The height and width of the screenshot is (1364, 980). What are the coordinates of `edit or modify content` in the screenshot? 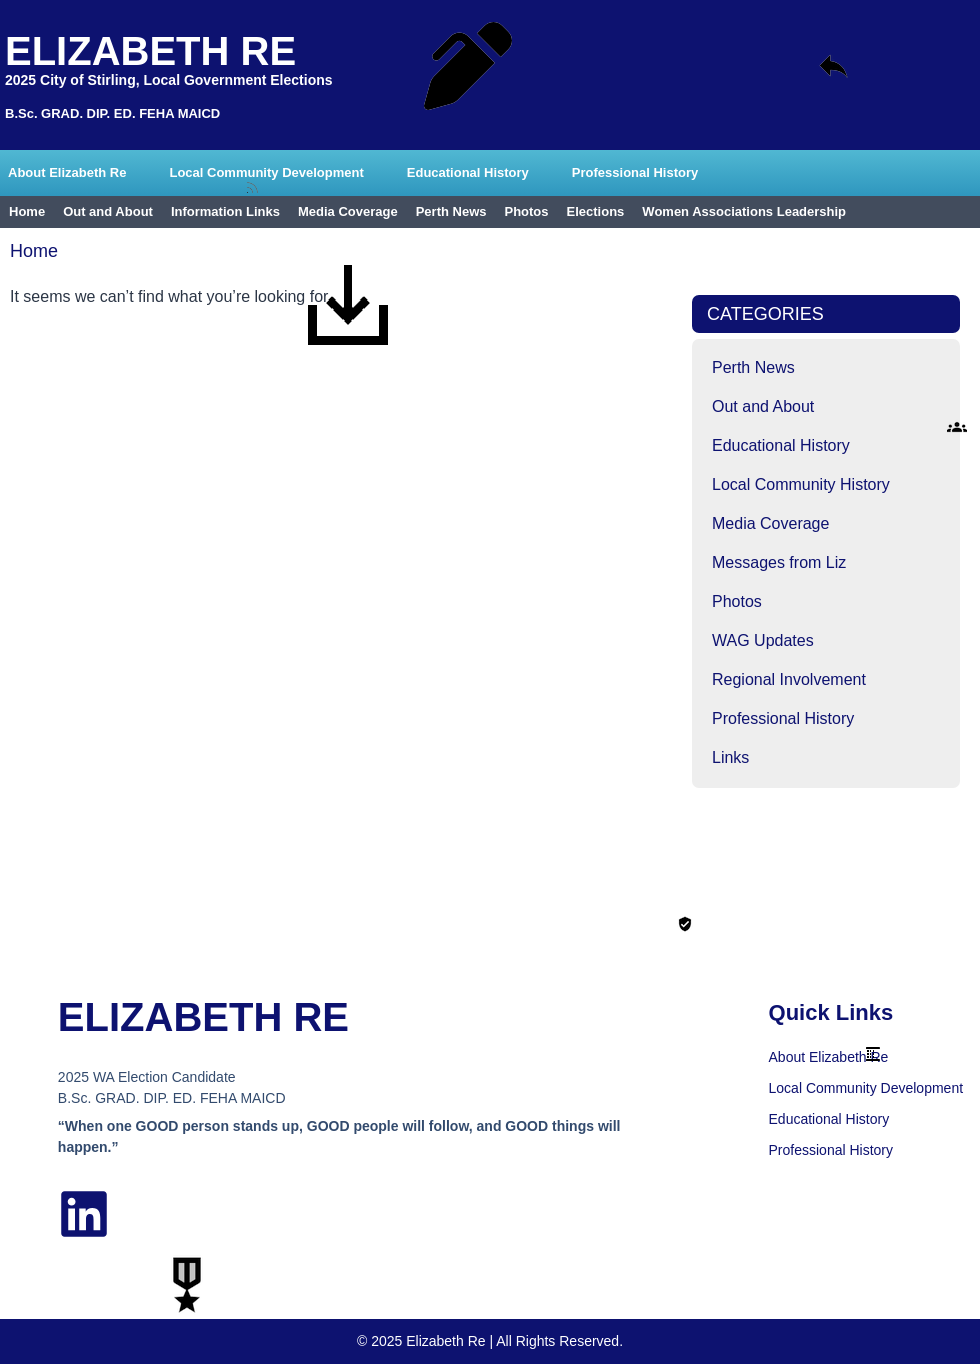 It's located at (468, 66).